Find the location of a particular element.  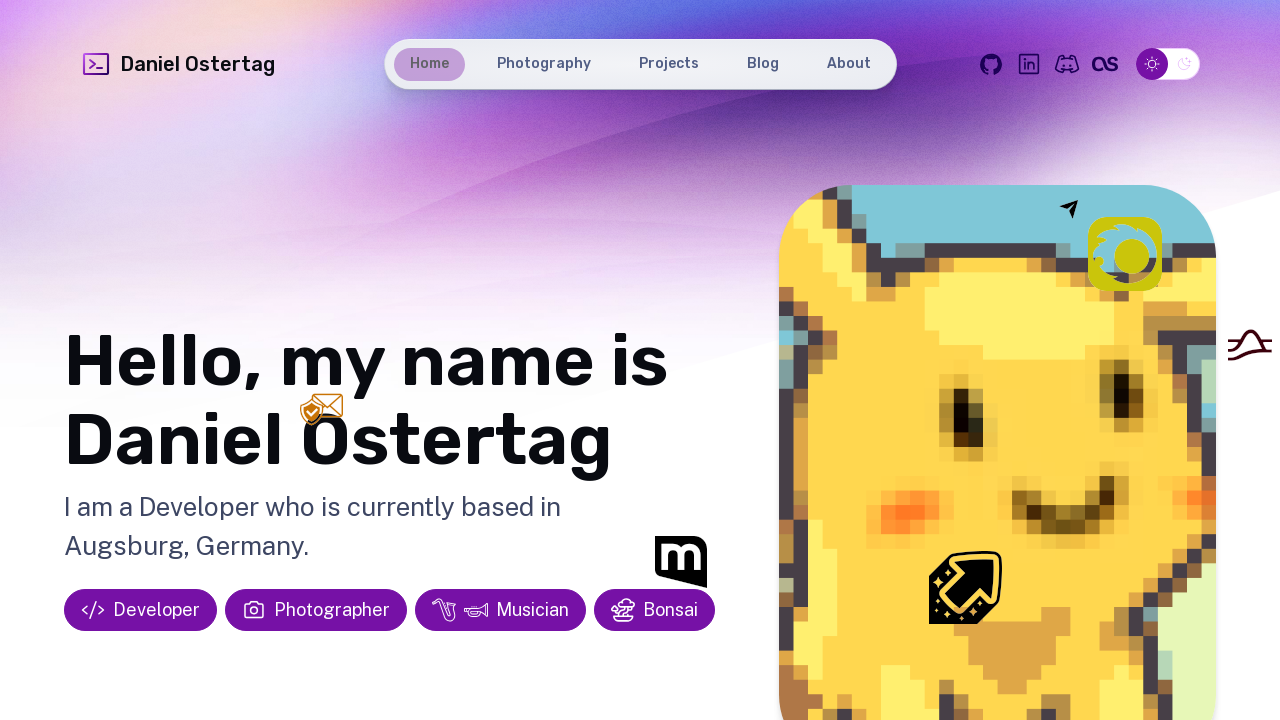

corona renderer application logo is located at coordinates (1125, 254).